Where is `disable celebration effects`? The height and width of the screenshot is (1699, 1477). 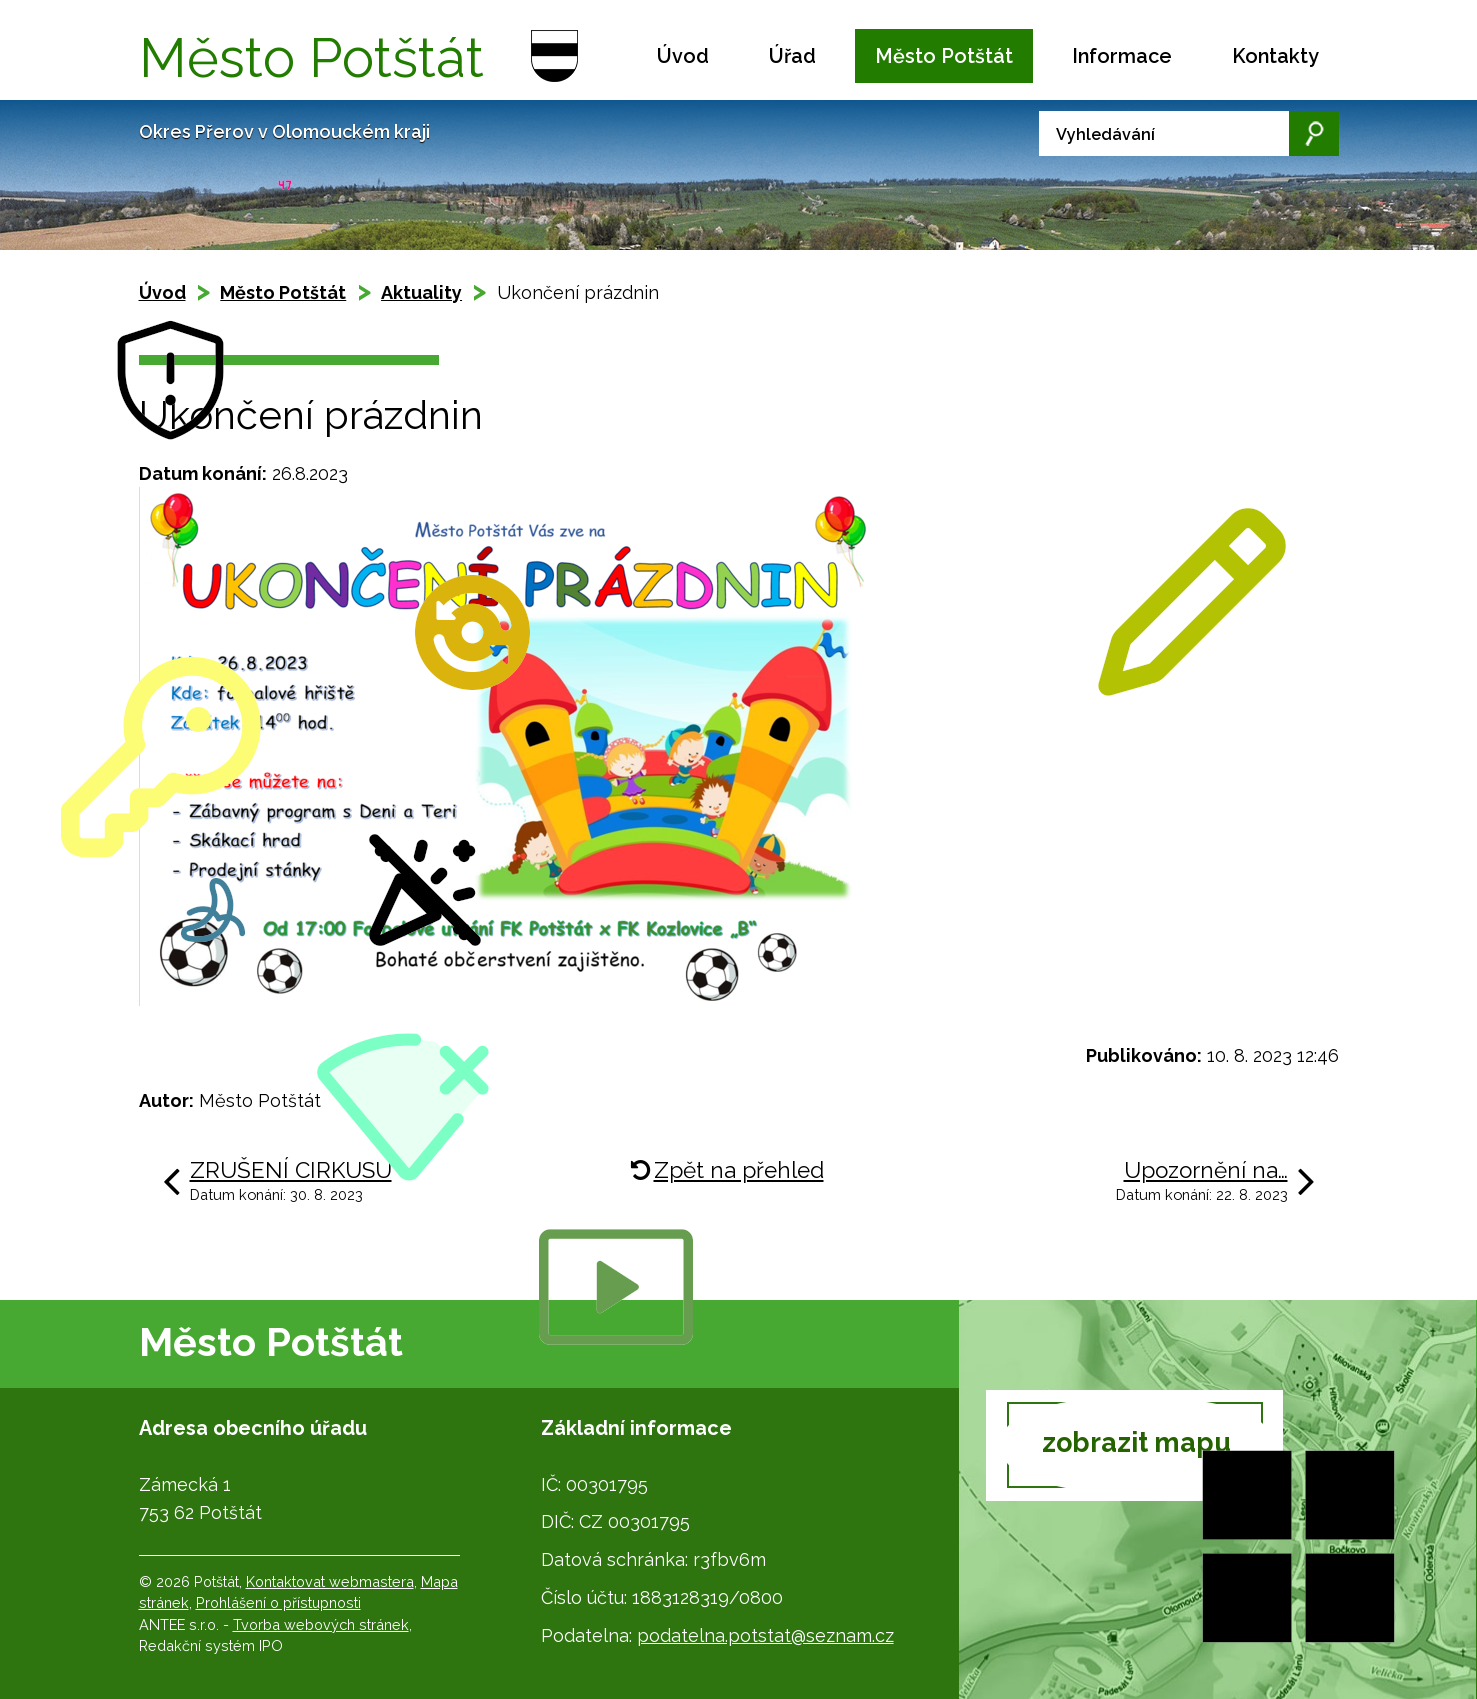
disable celebration effects is located at coordinates (425, 890).